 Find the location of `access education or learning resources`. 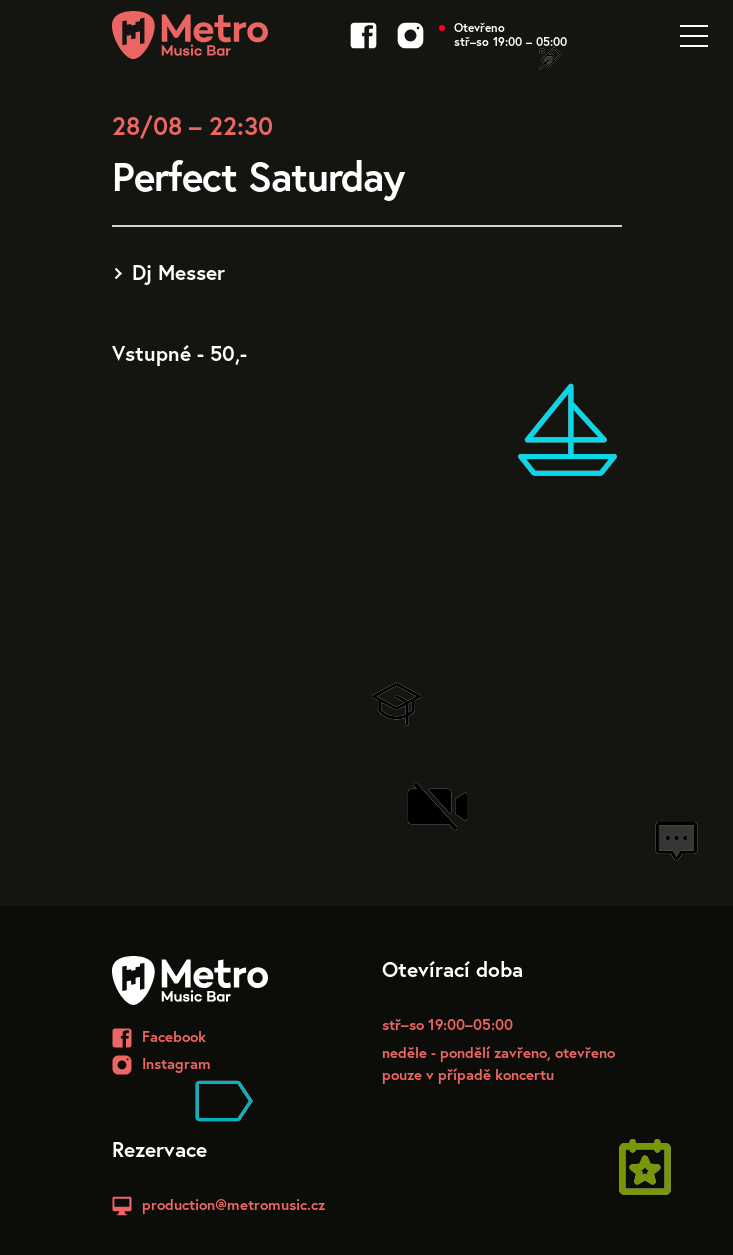

access education or learning resources is located at coordinates (396, 702).